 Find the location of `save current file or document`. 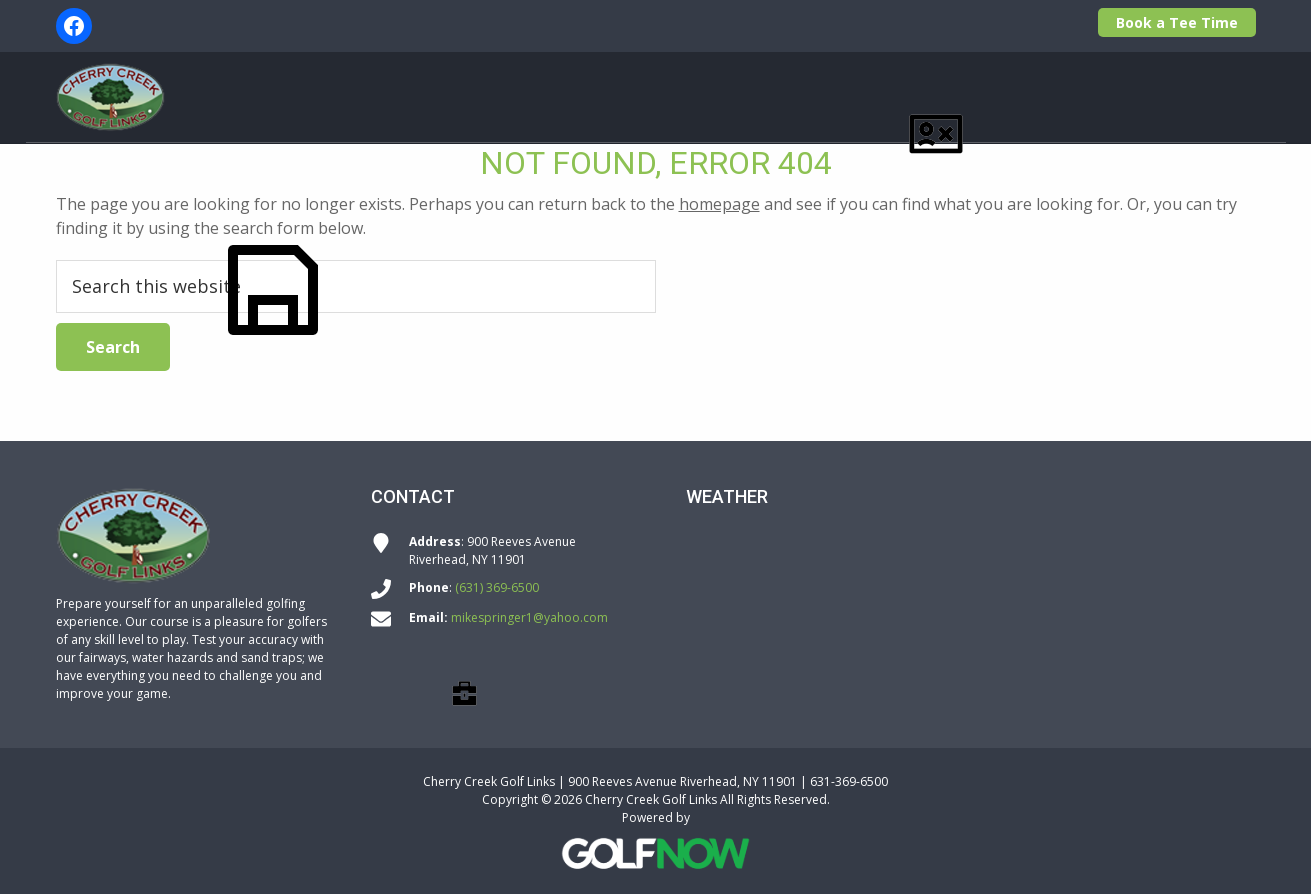

save current file or document is located at coordinates (273, 290).